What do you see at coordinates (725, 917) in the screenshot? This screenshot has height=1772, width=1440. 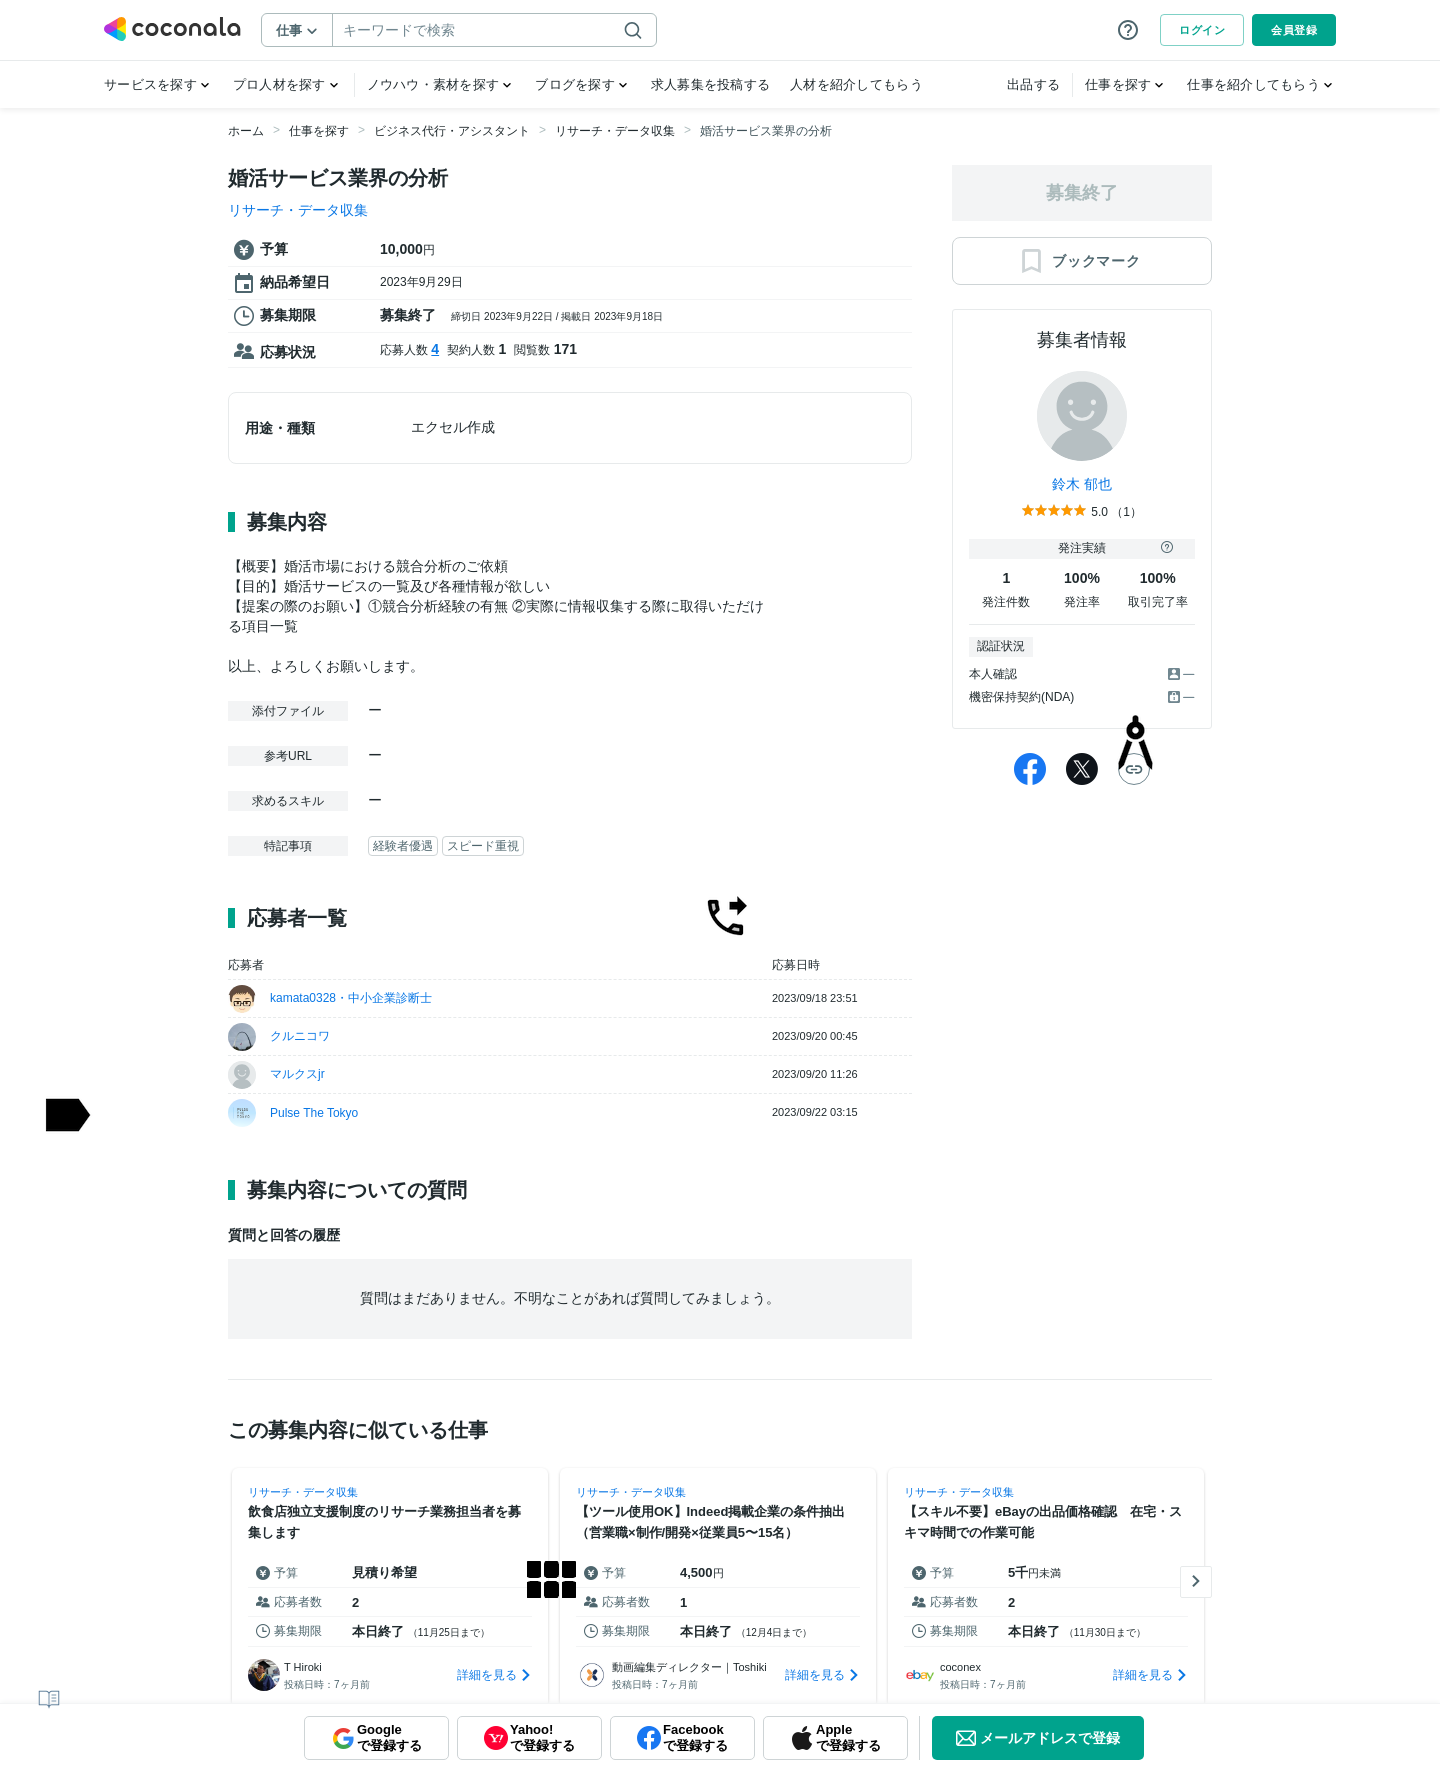 I see `call forwarding is enabled` at bounding box center [725, 917].